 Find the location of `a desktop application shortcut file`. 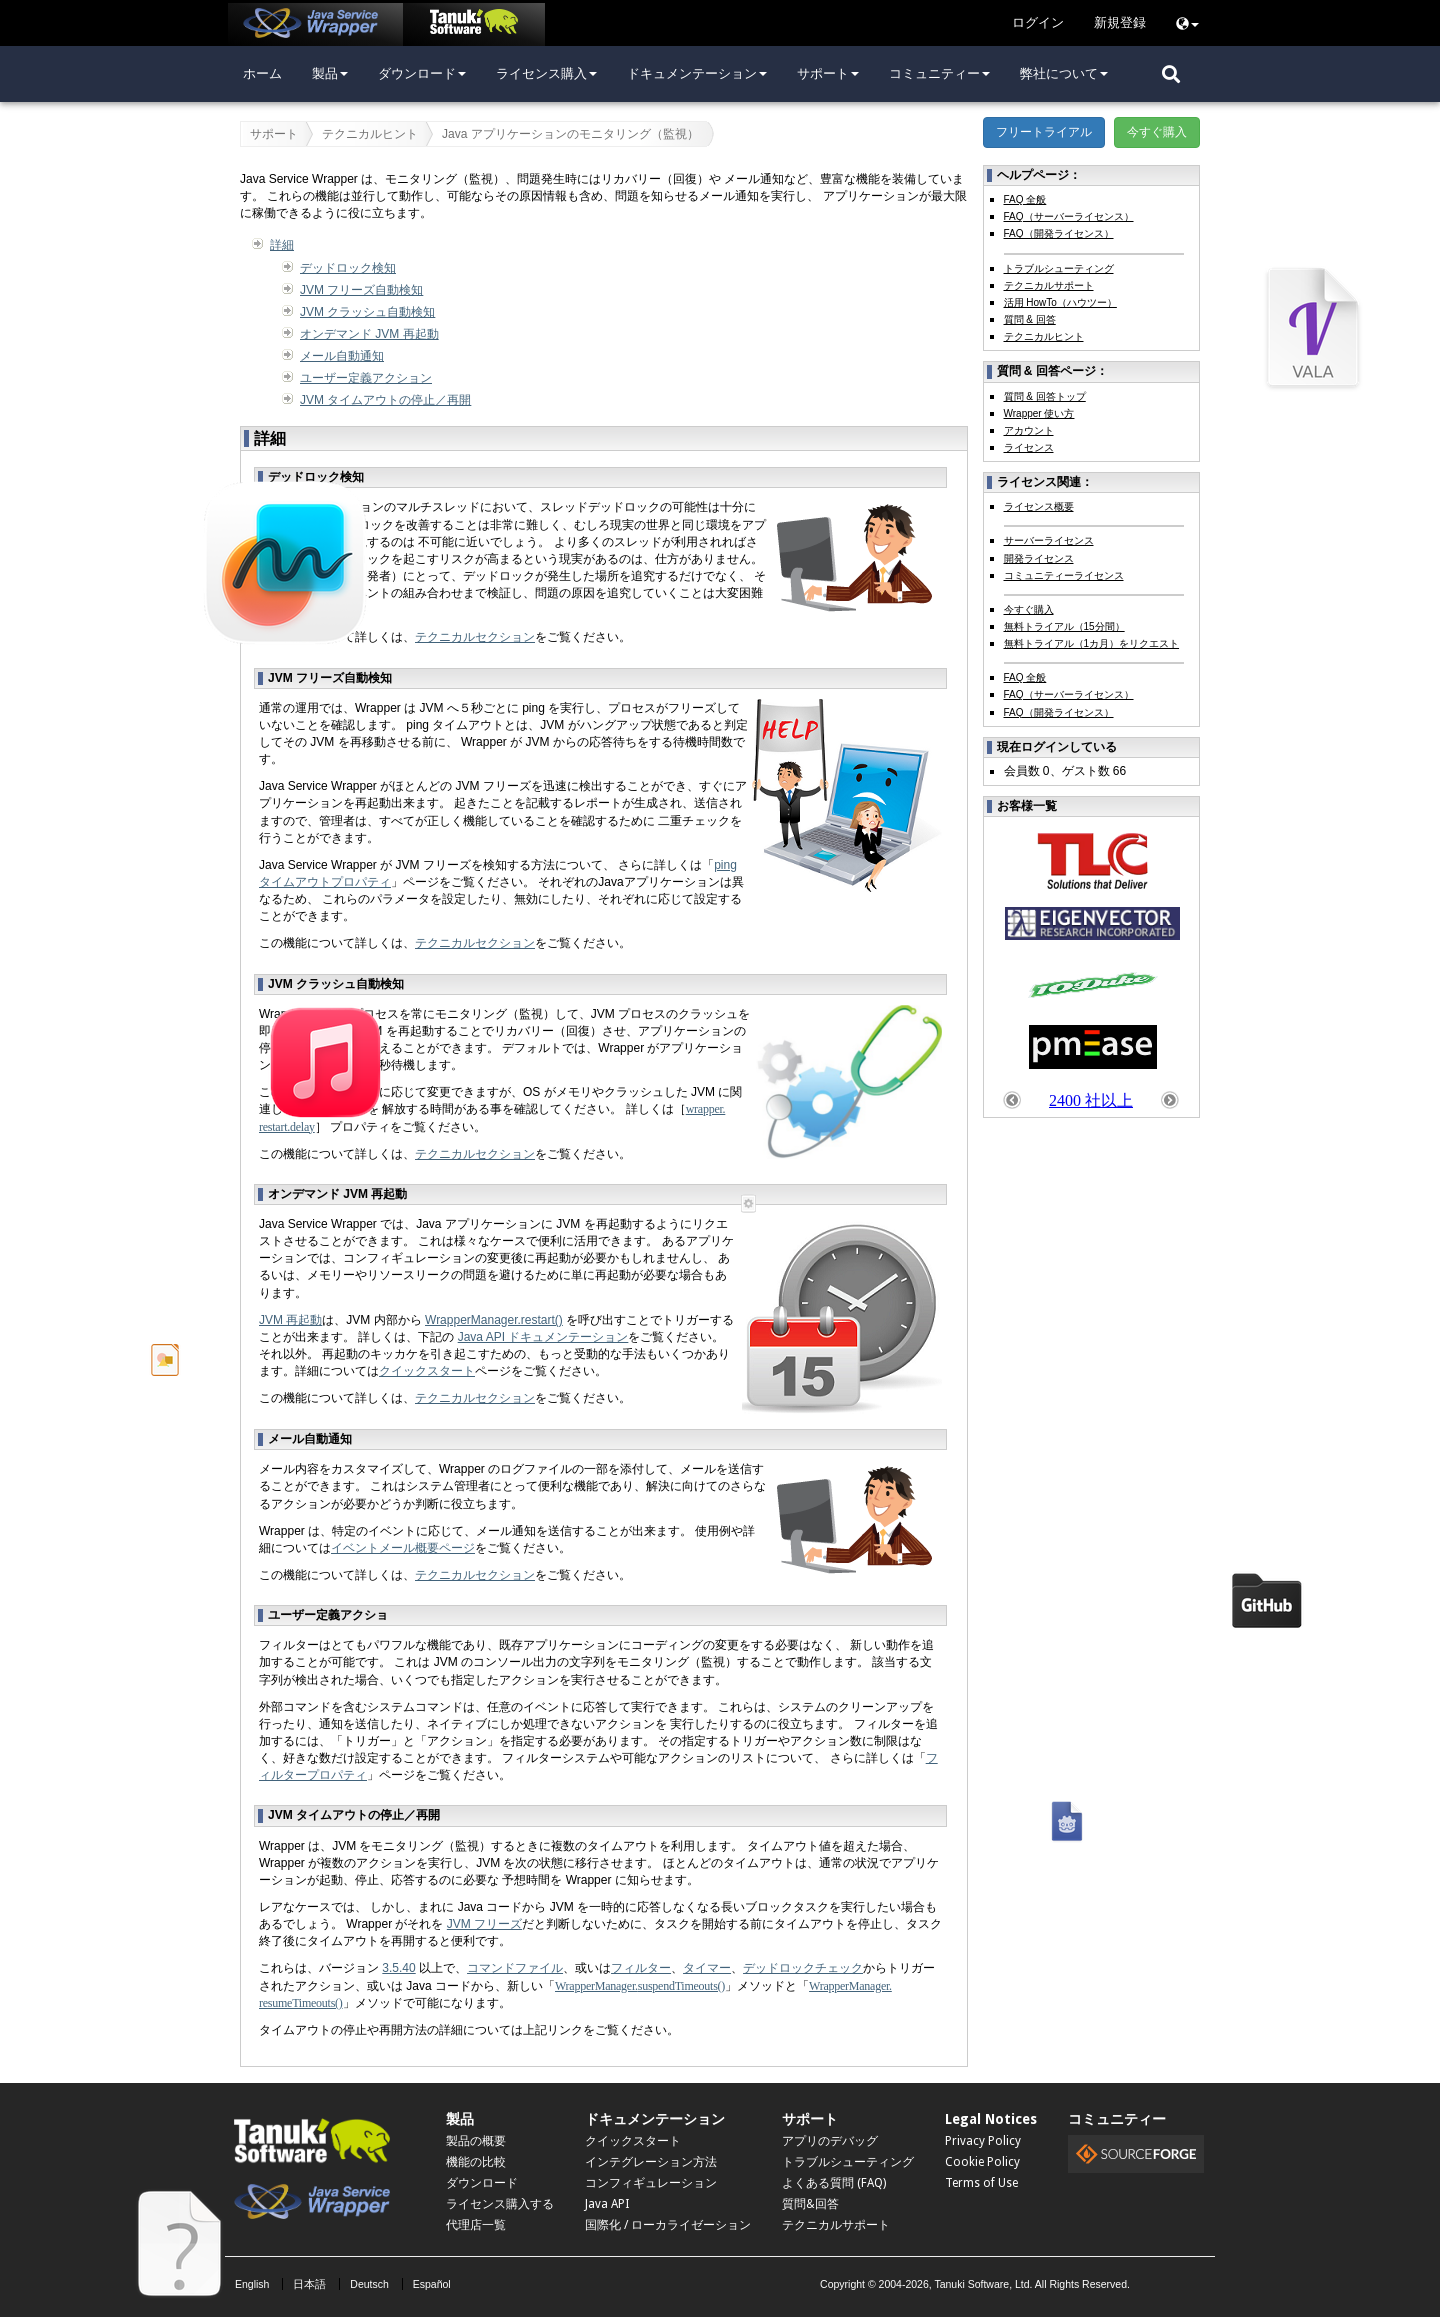

a desktop application shortcut file is located at coordinates (748, 1203).